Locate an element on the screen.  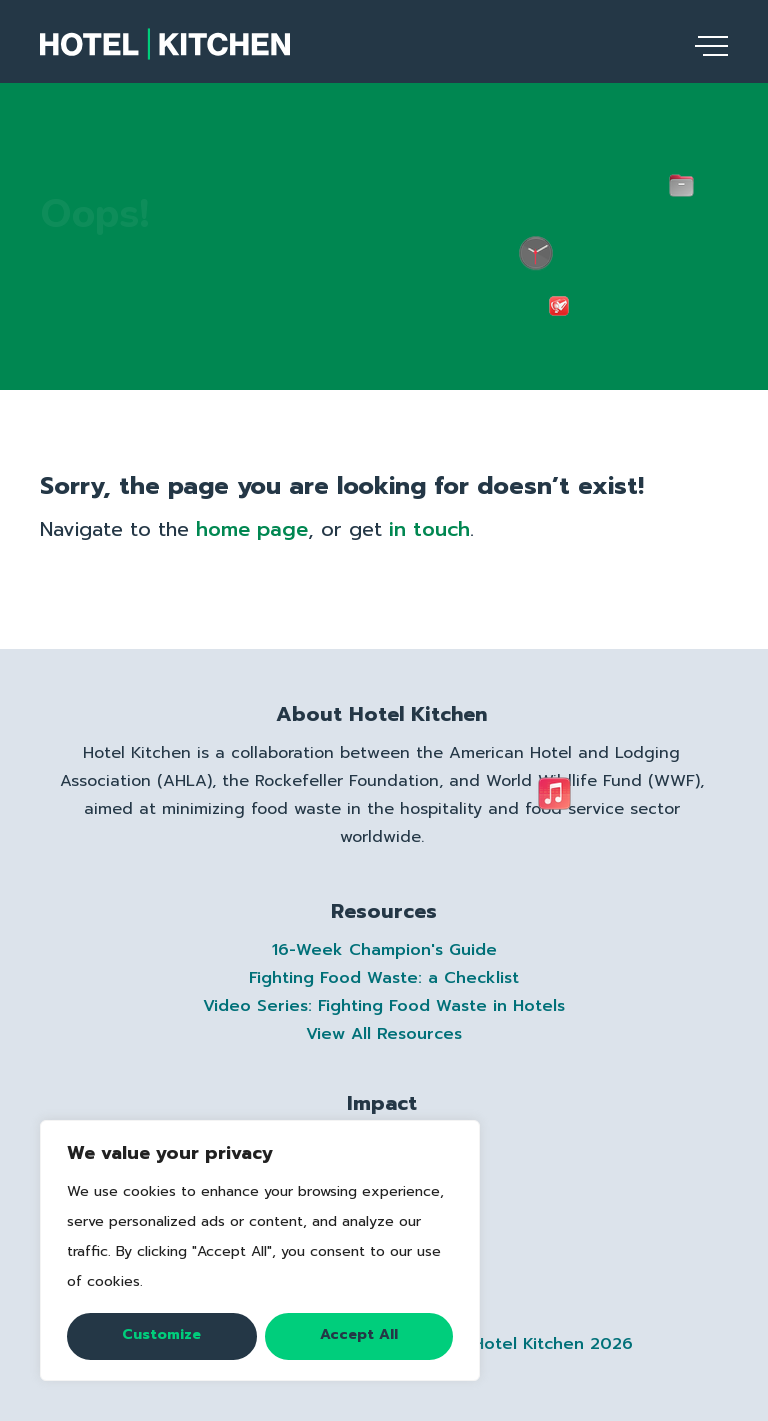
open the nautilus file manager is located at coordinates (681, 185).